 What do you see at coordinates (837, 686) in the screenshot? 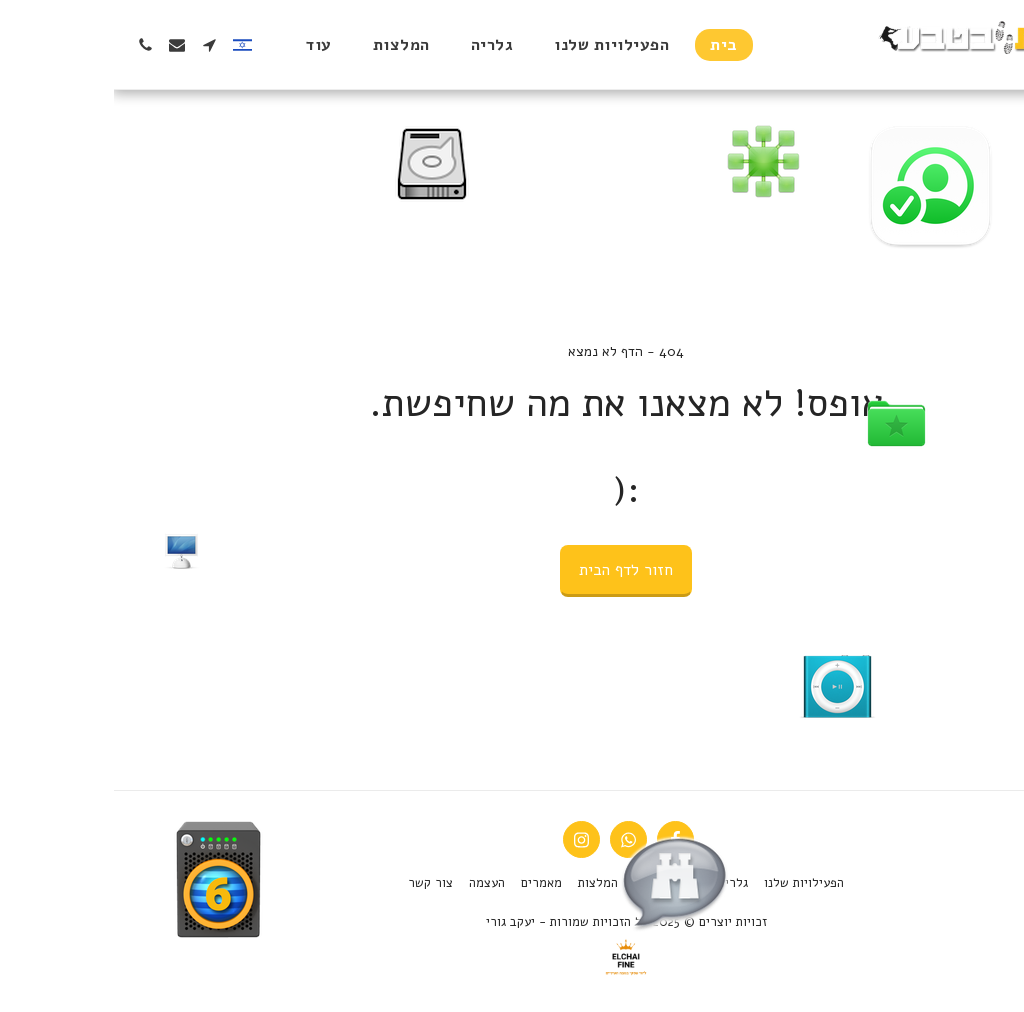
I see `iPod shuffle device connected` at bounding box center [837, 686].